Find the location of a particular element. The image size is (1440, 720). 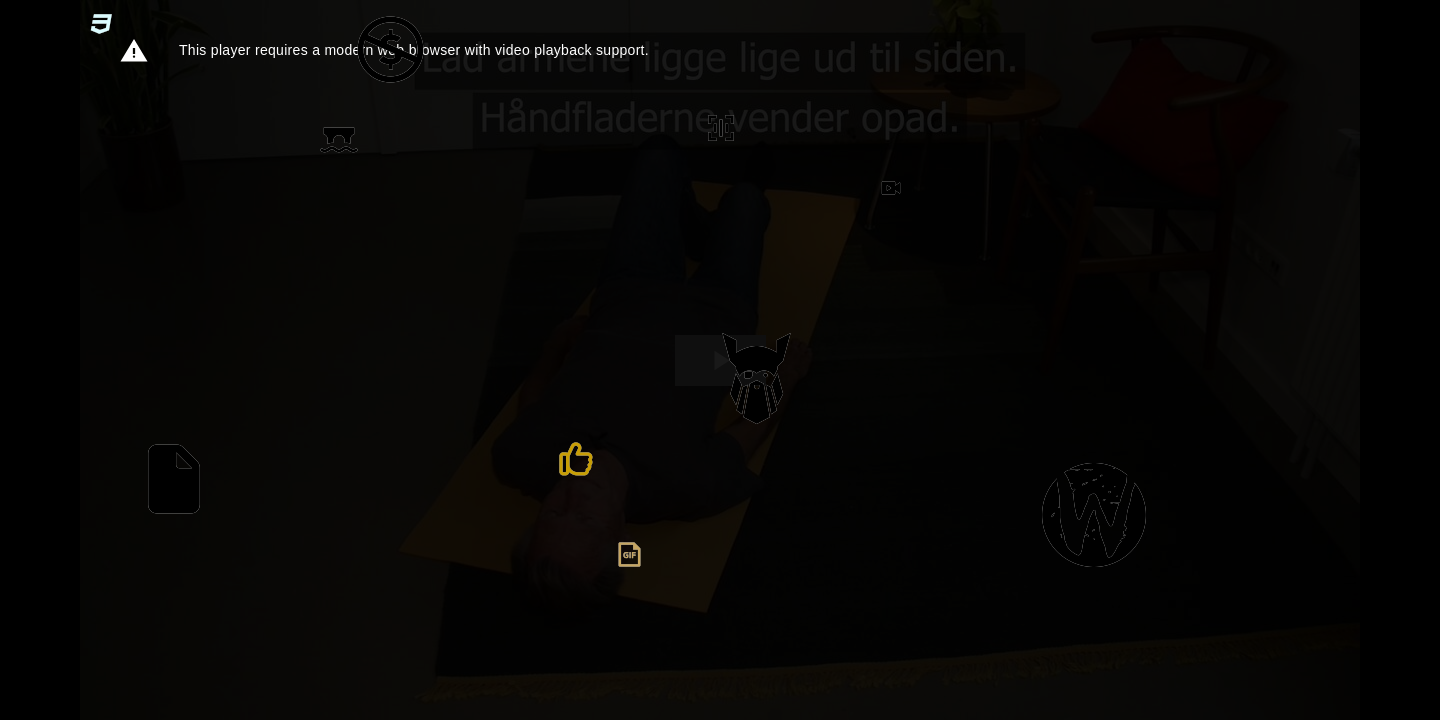

start a live video broadcast is located at coordinates (891, 188).